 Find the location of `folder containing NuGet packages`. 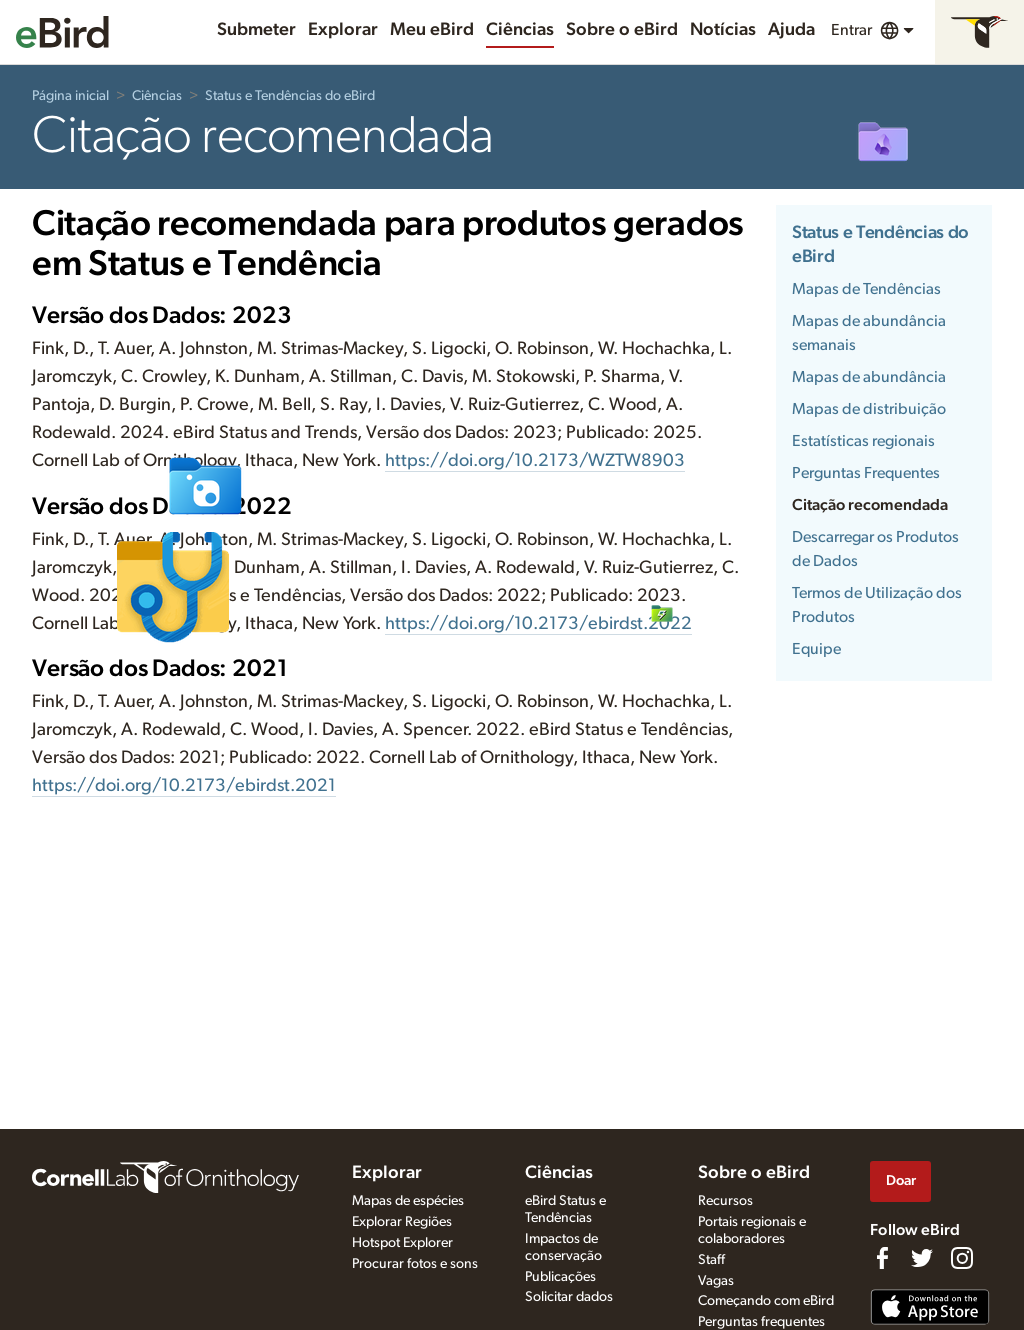

folder containing NuGet packages is located at coordinates (205, 488).